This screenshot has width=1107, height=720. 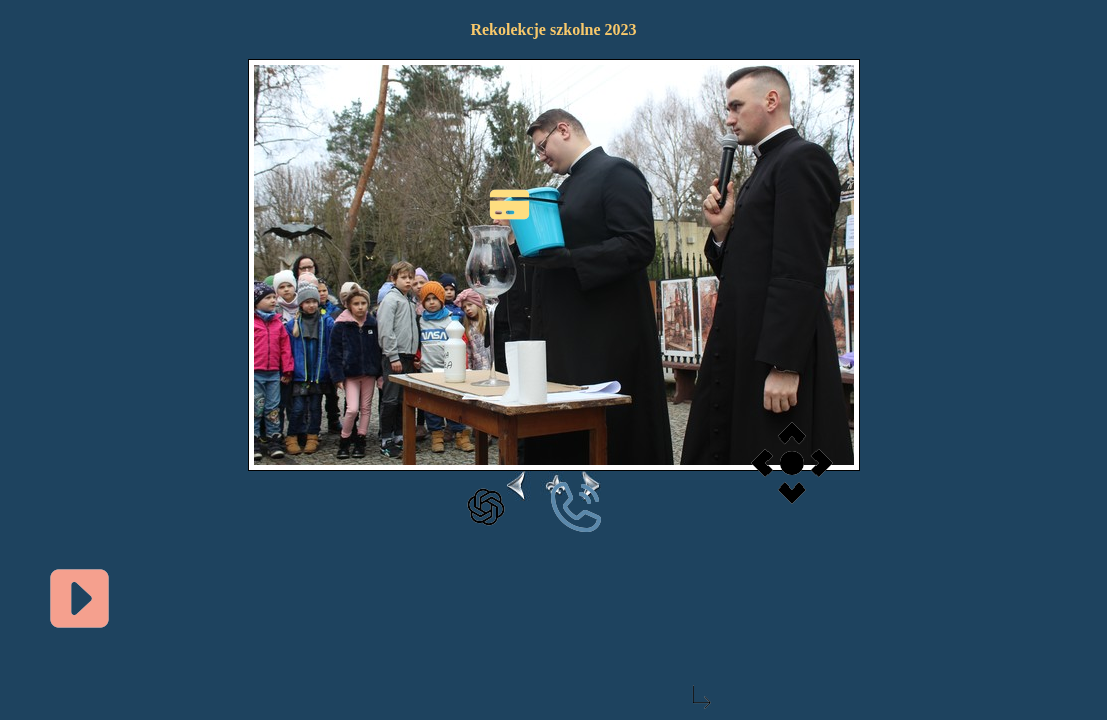 I want to click on OpenAI logo, so click(x=486, y=507).